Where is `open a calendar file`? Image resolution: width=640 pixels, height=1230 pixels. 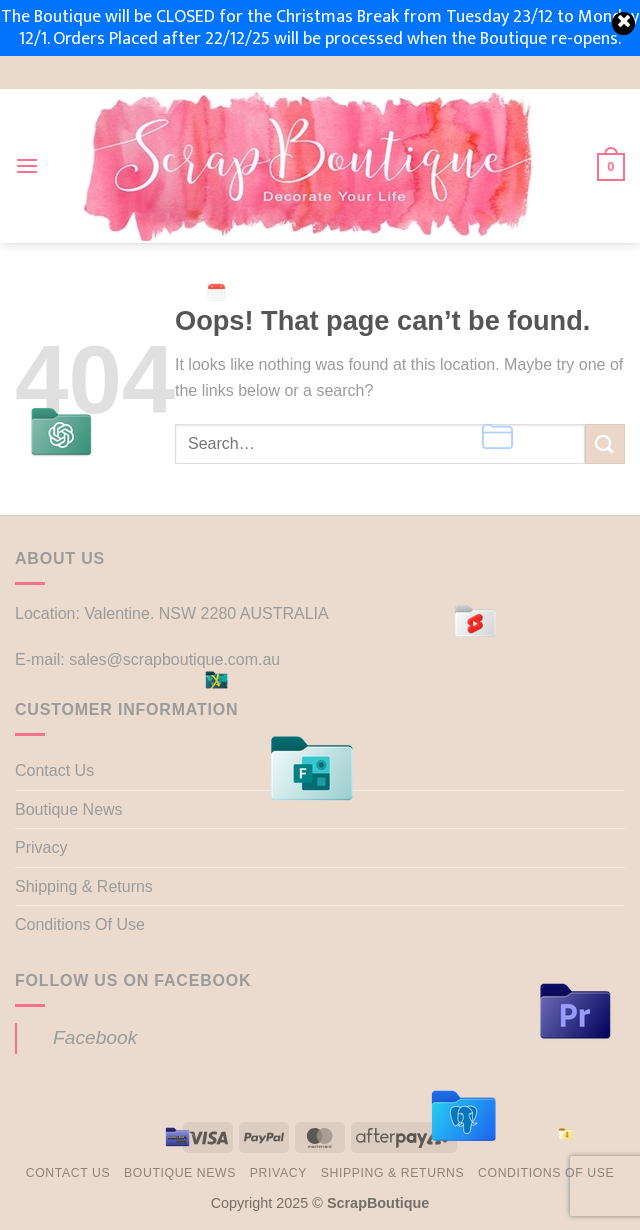
open a calendar file is located at coordinates (216, 292).